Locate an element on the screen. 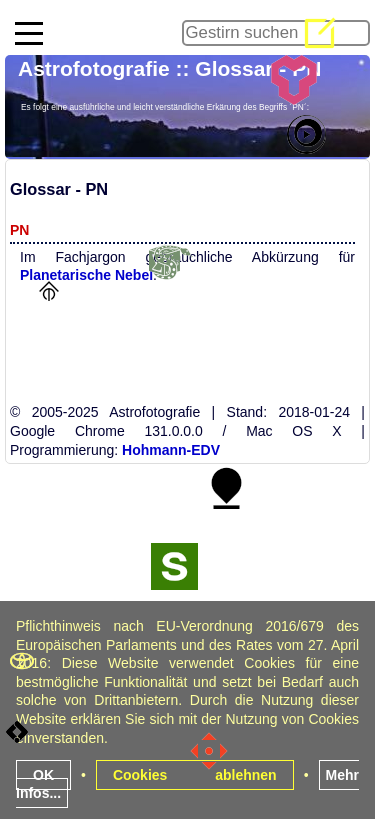  sympy python library logo is located at coordinates (171, 262).